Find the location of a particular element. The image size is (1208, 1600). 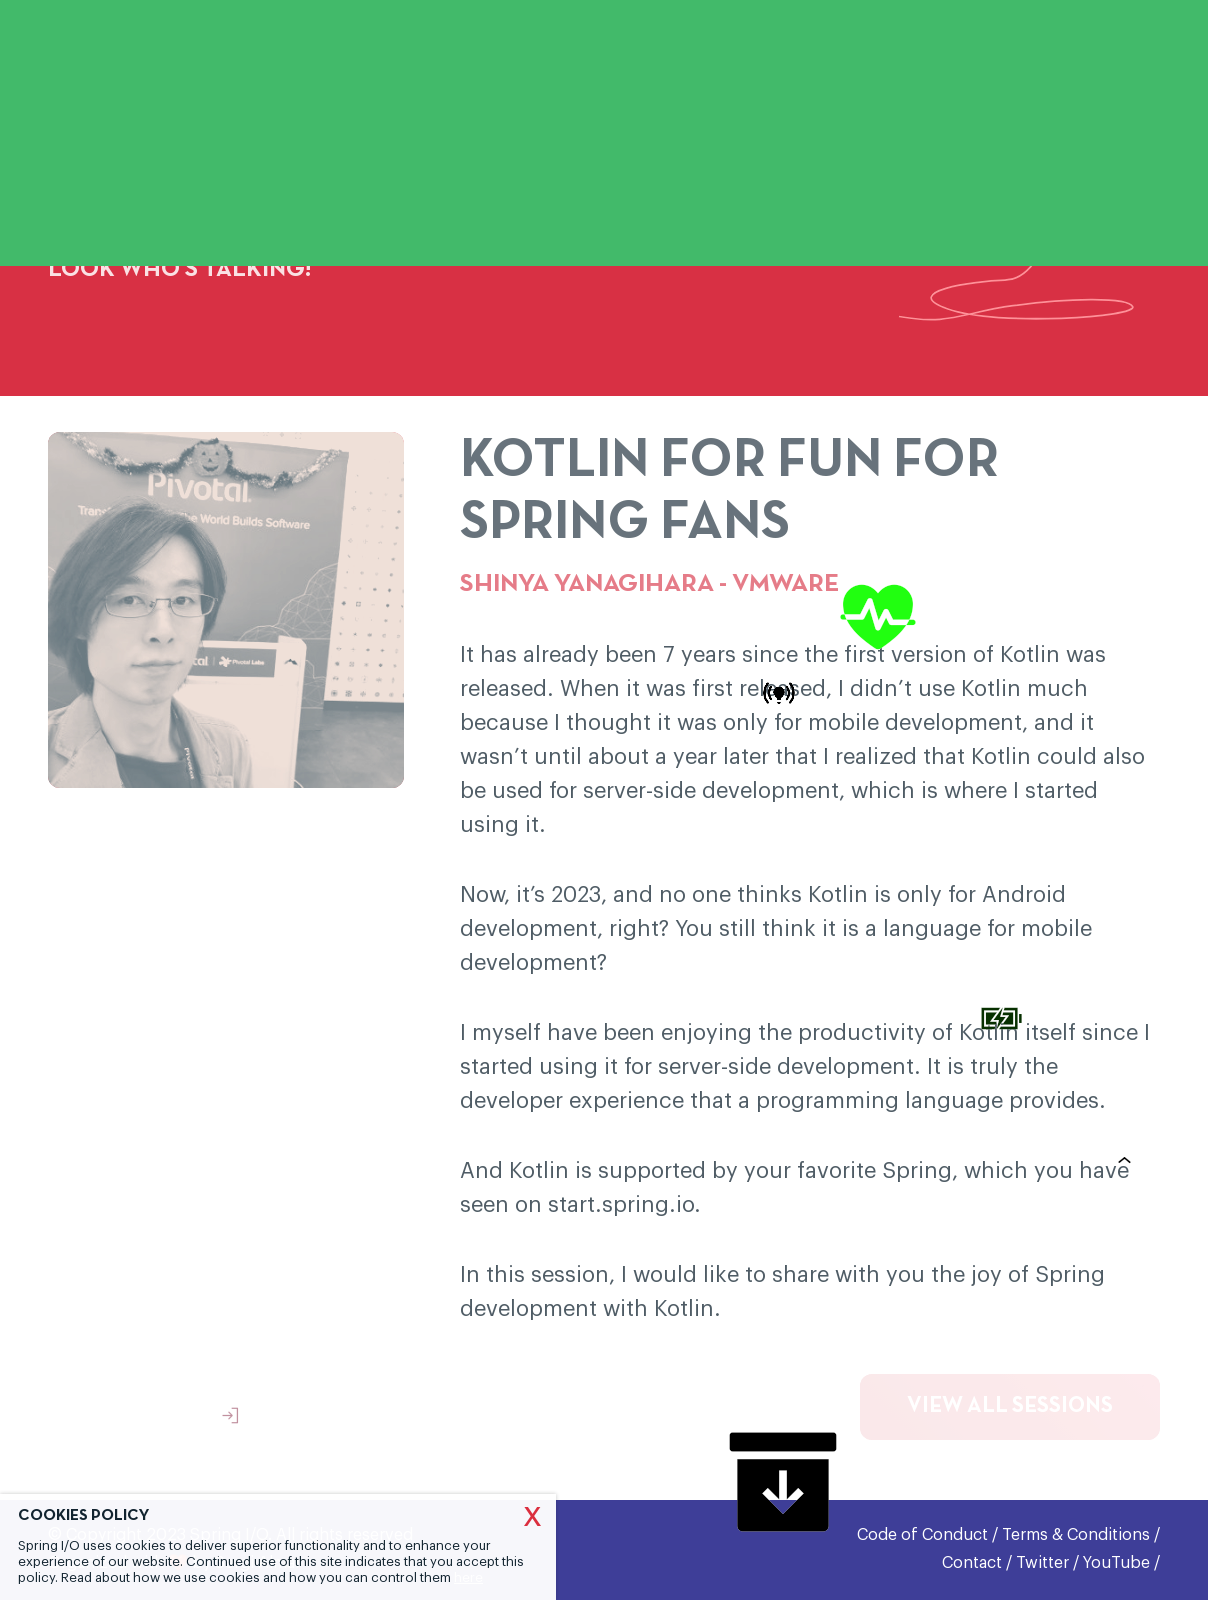

archive this item is located at coordinates (783, 1482).